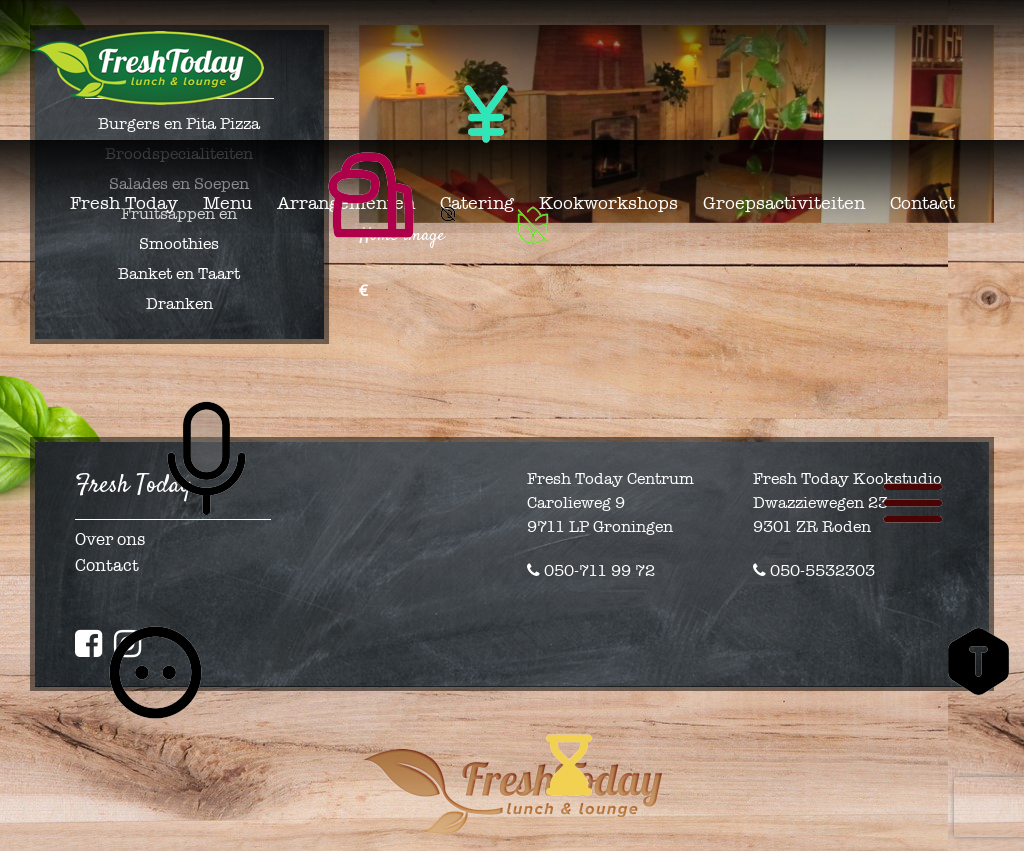 This screenshot has width=1024, height=851. What do you see at coordinates (371, 195) in the screenshot?
I see `among us game logo` at bounding box center [371, 195].